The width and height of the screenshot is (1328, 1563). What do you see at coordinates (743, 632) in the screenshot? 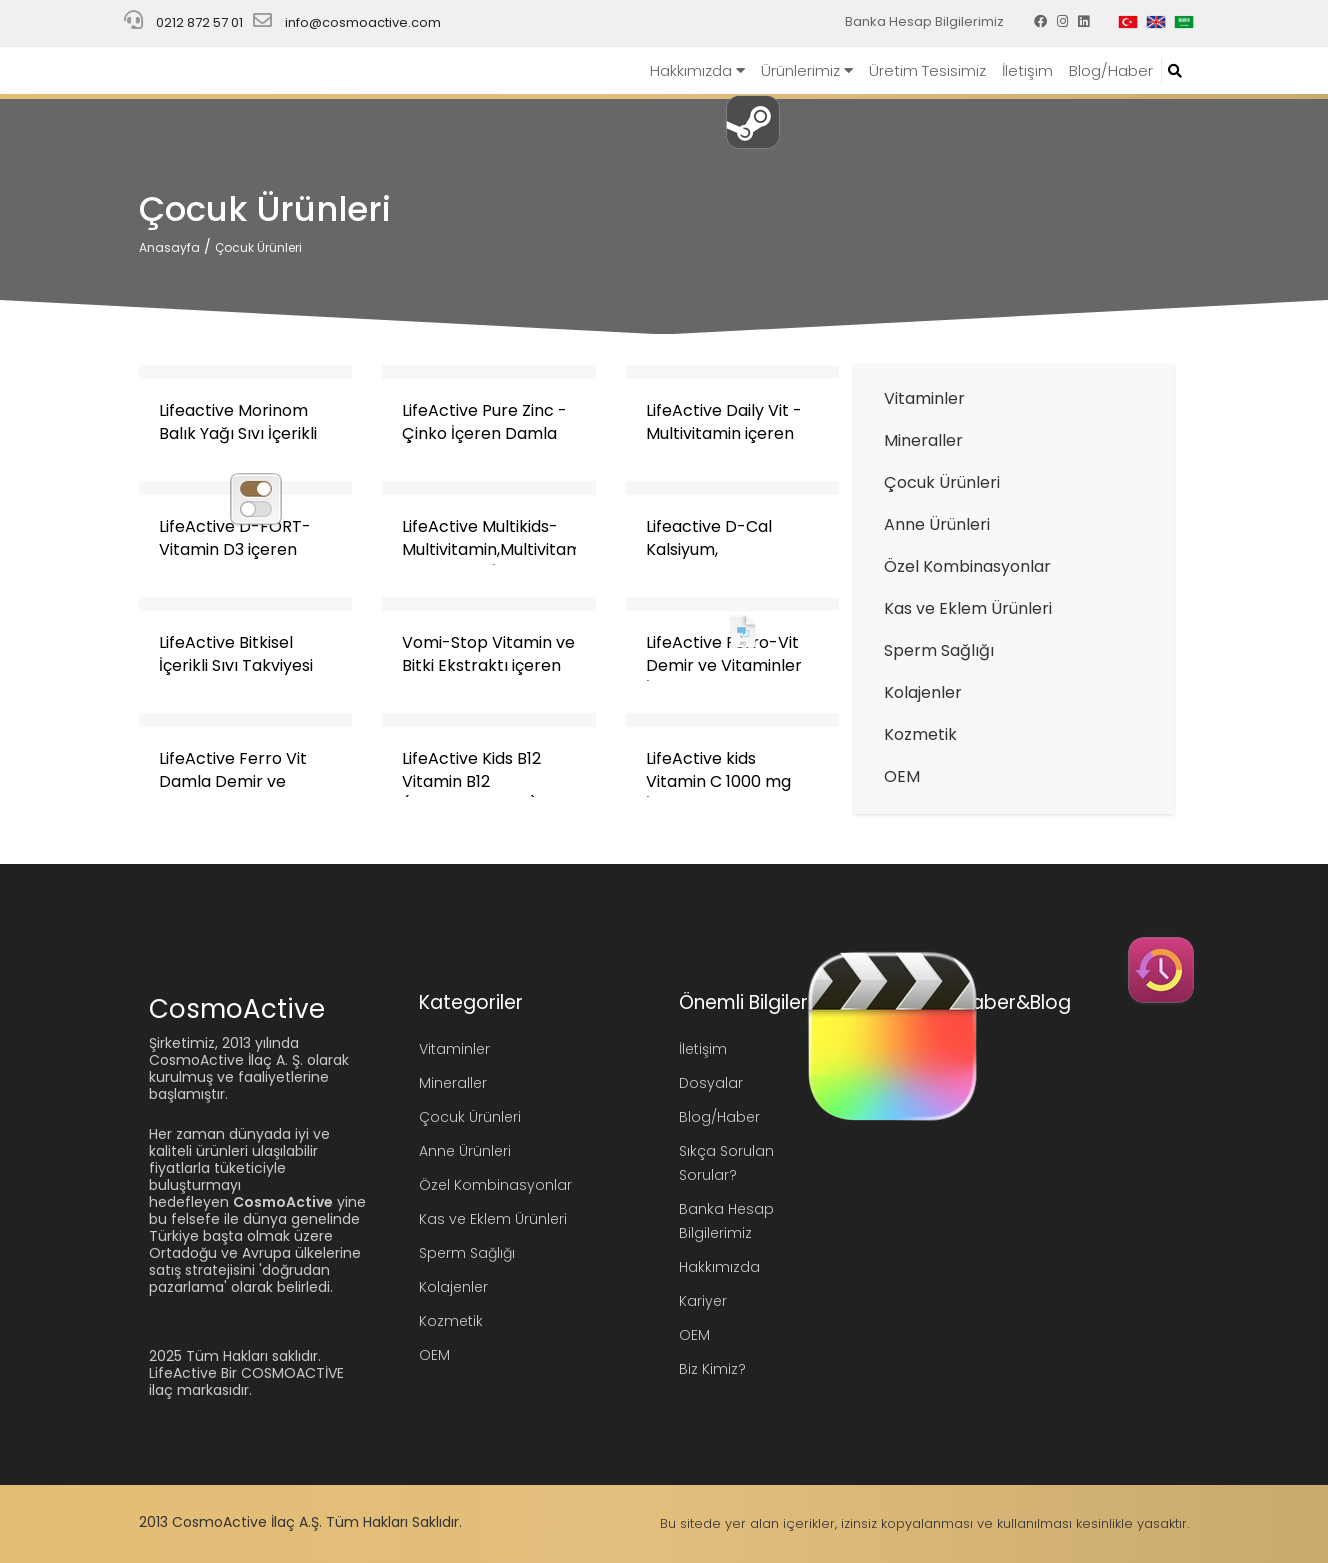
I see `a PO translation file` at bounding box center [743, 632].